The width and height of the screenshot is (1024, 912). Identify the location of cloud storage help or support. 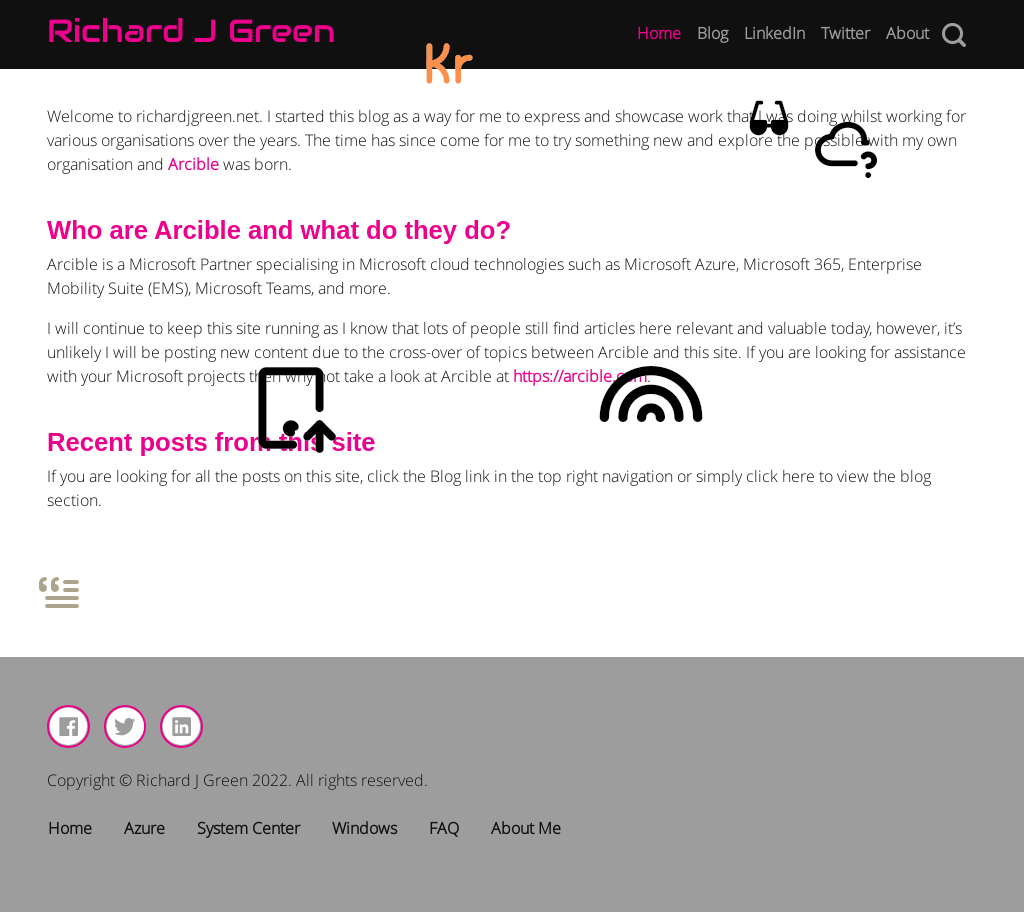
(847, 145).